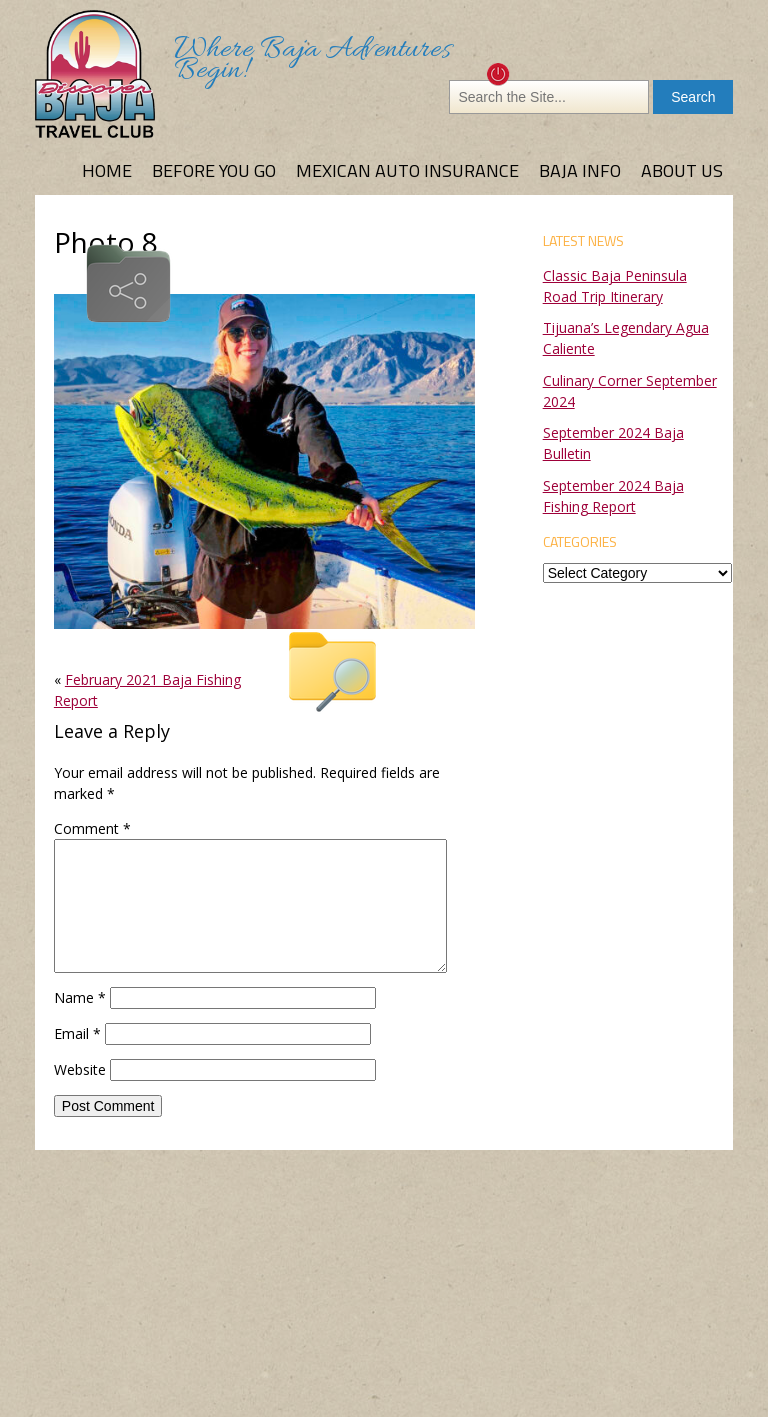 The image size is (768, 1417). What do you see at coordinates (332, 668) in the screenshot?
I see `search within folder contents` at bounding box center [332, 668].